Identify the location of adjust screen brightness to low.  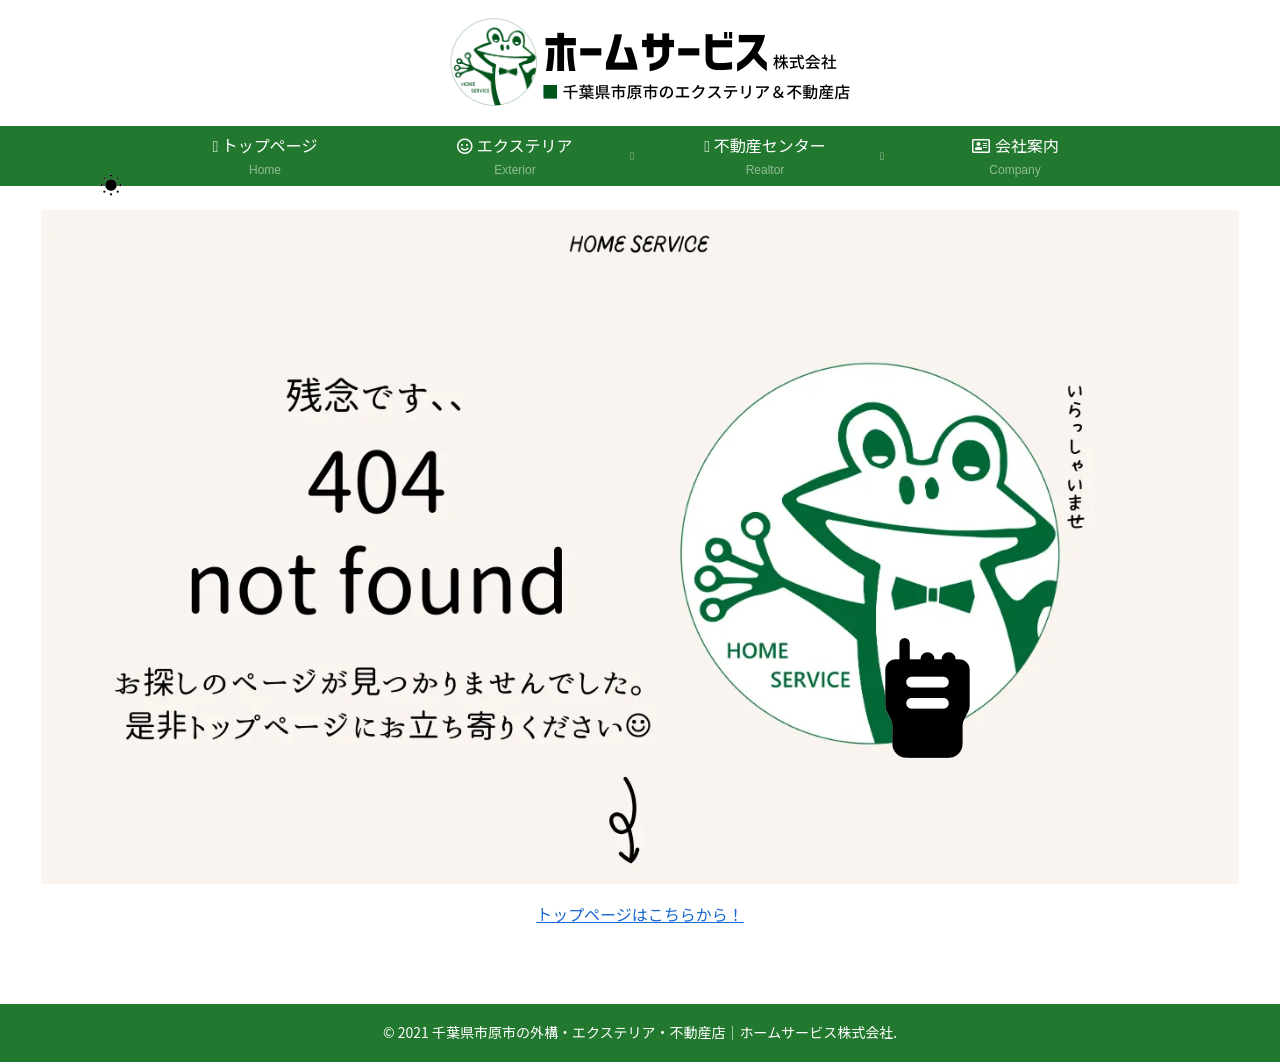
(111, 185).